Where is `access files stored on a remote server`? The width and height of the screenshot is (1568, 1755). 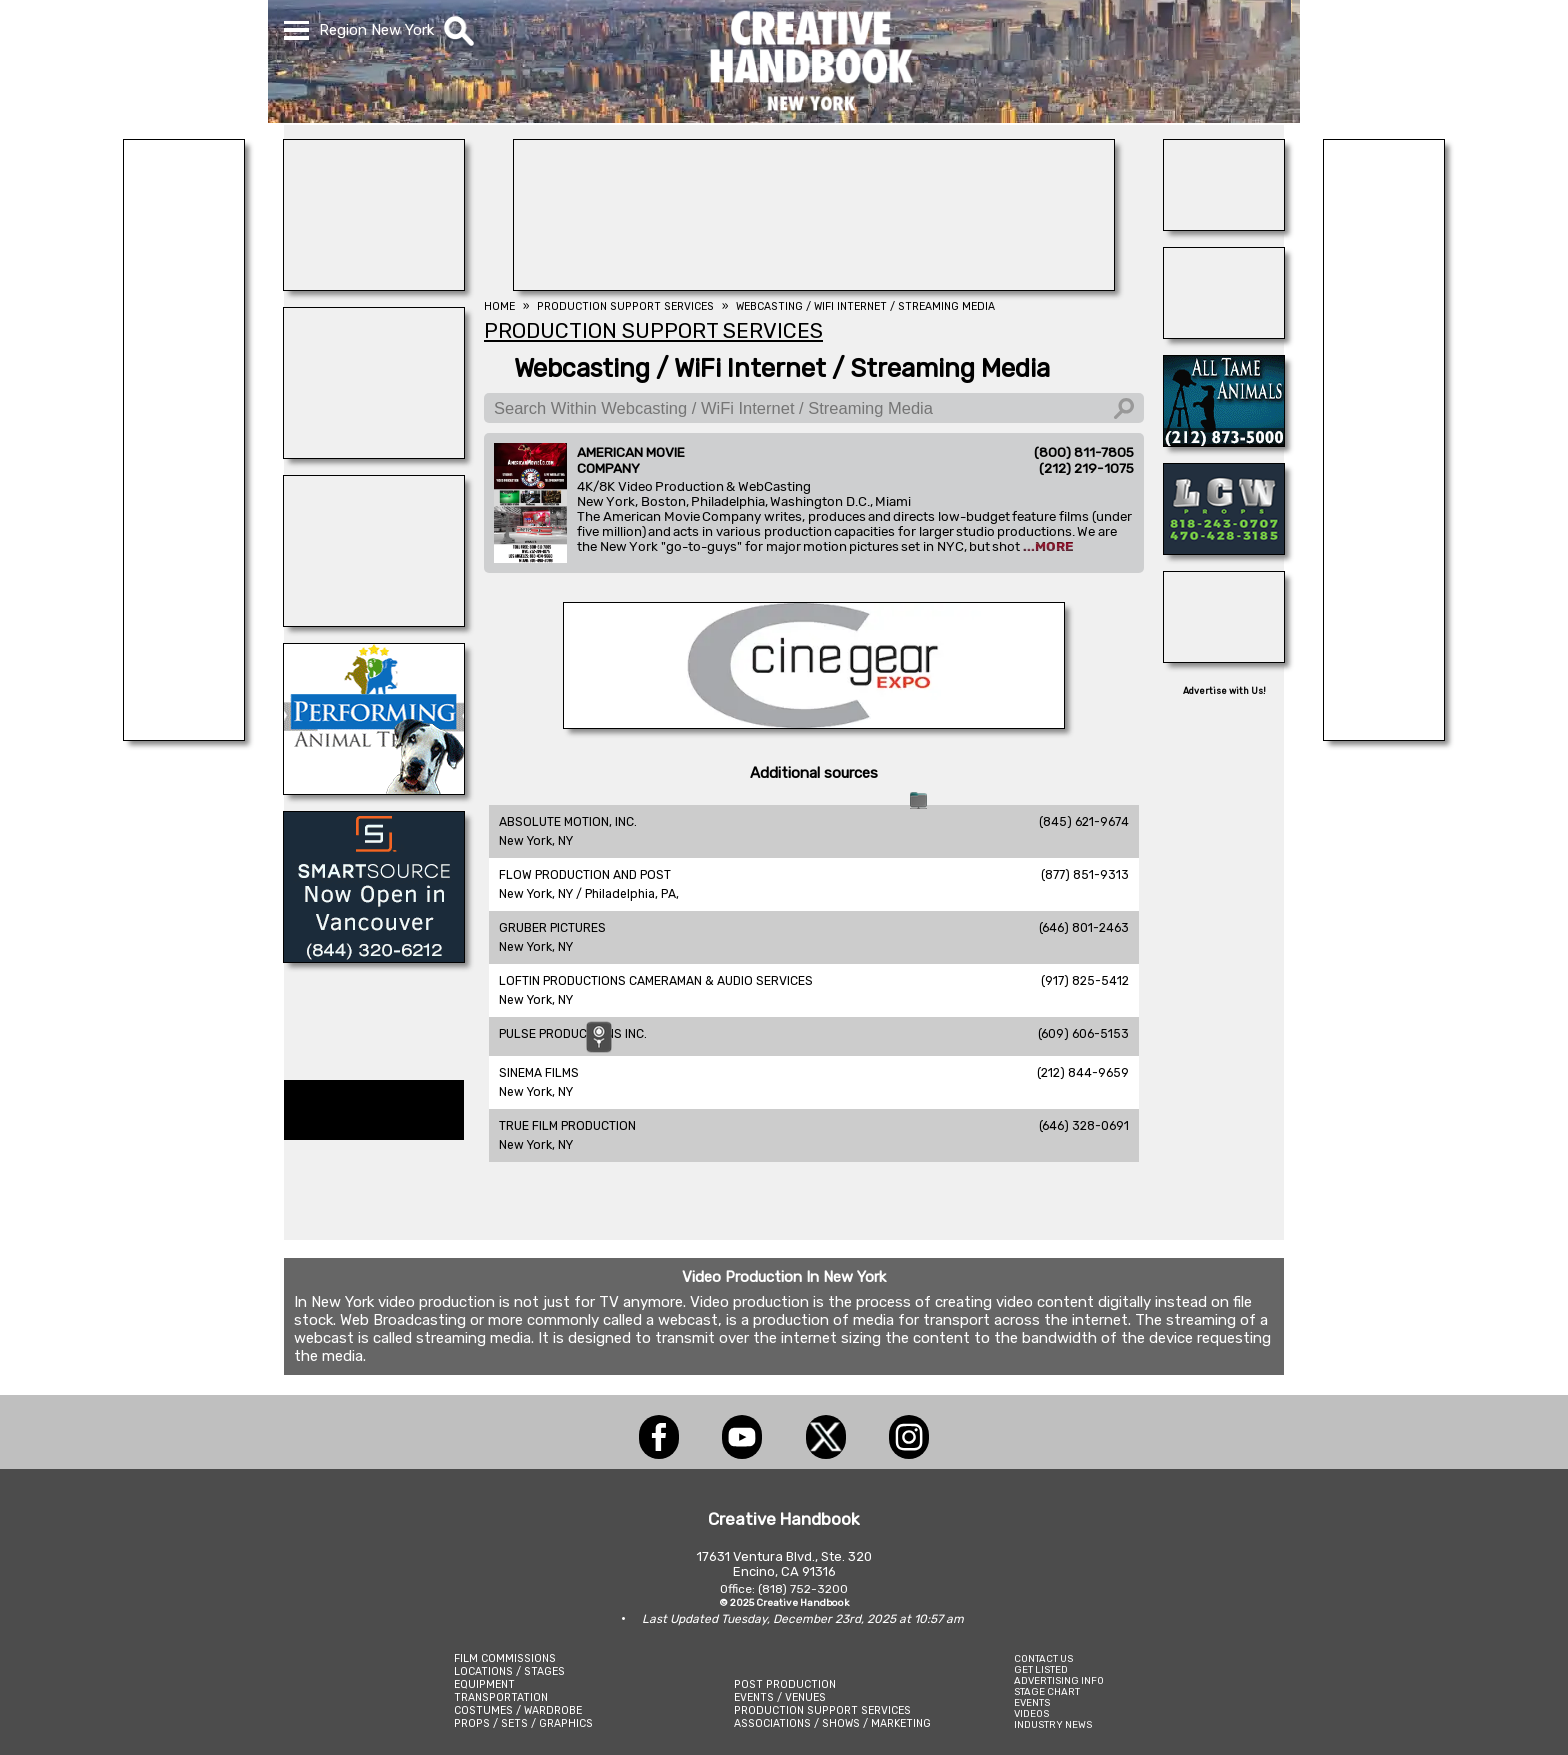 access files stored on a remote server is located at coordinates (918, 800).